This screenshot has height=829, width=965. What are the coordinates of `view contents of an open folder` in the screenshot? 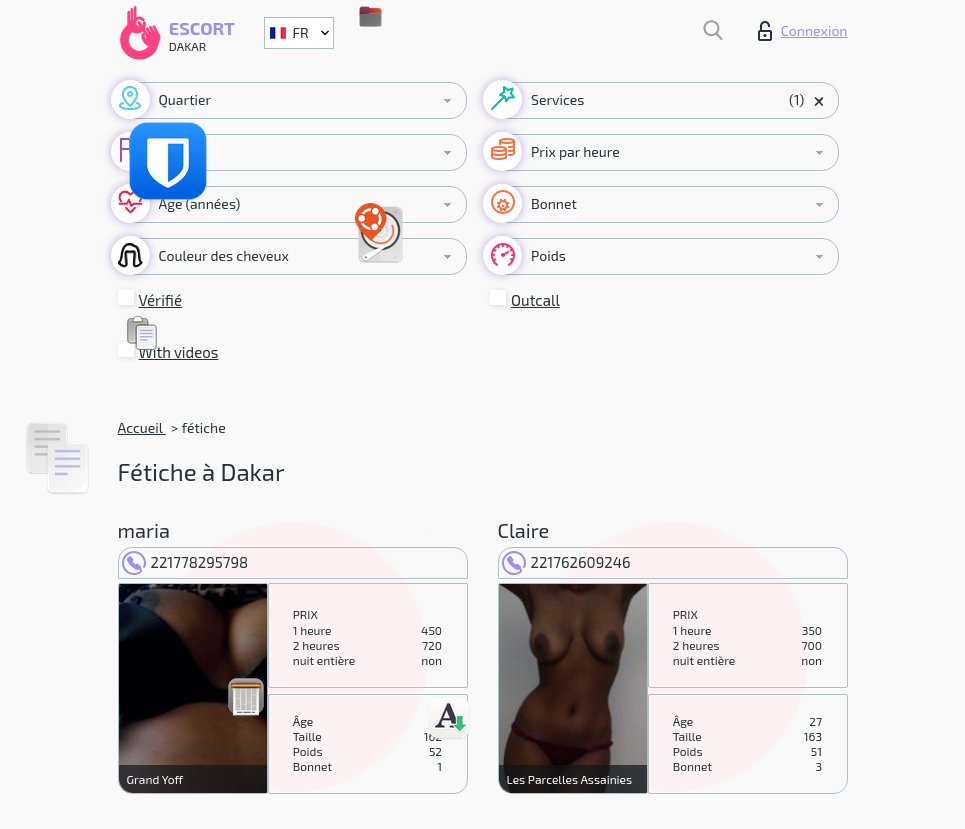 It's located at (370, 16).